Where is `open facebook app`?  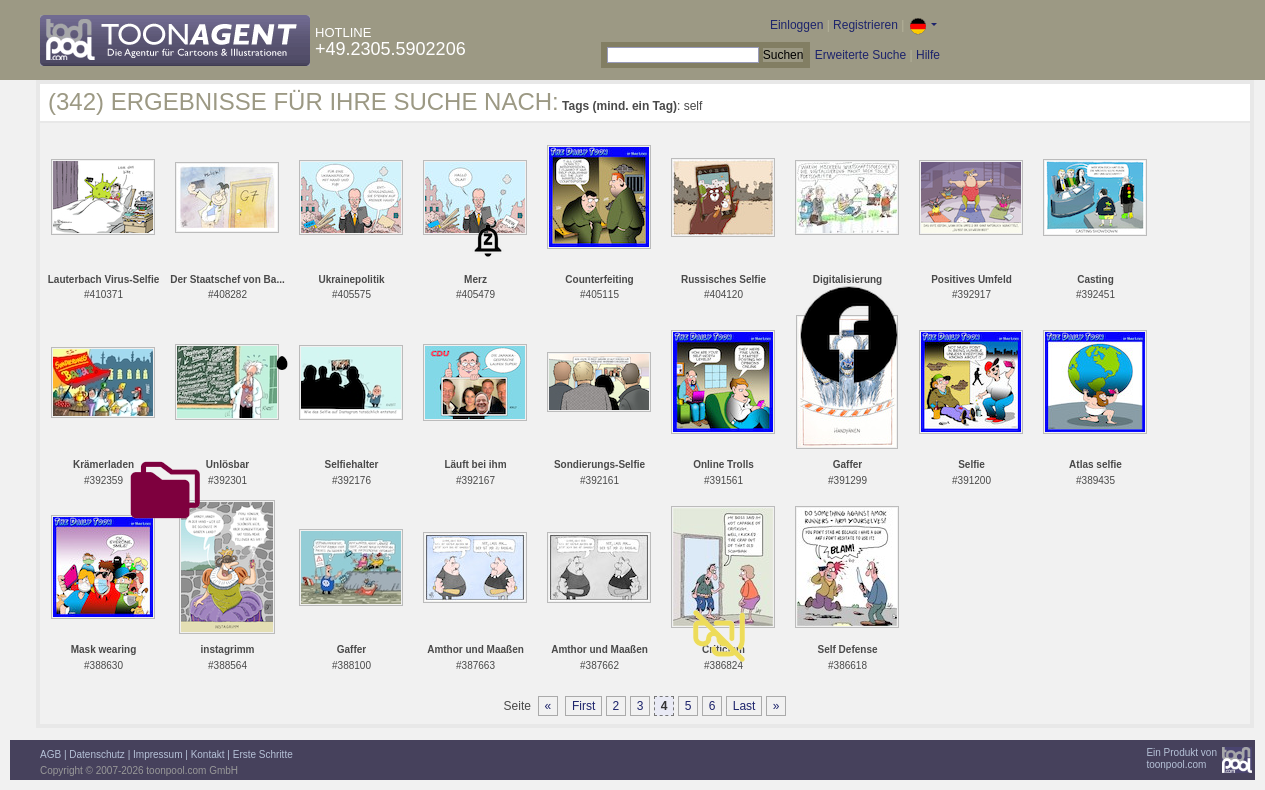 open facebook app is located at coordinates (849, 335).